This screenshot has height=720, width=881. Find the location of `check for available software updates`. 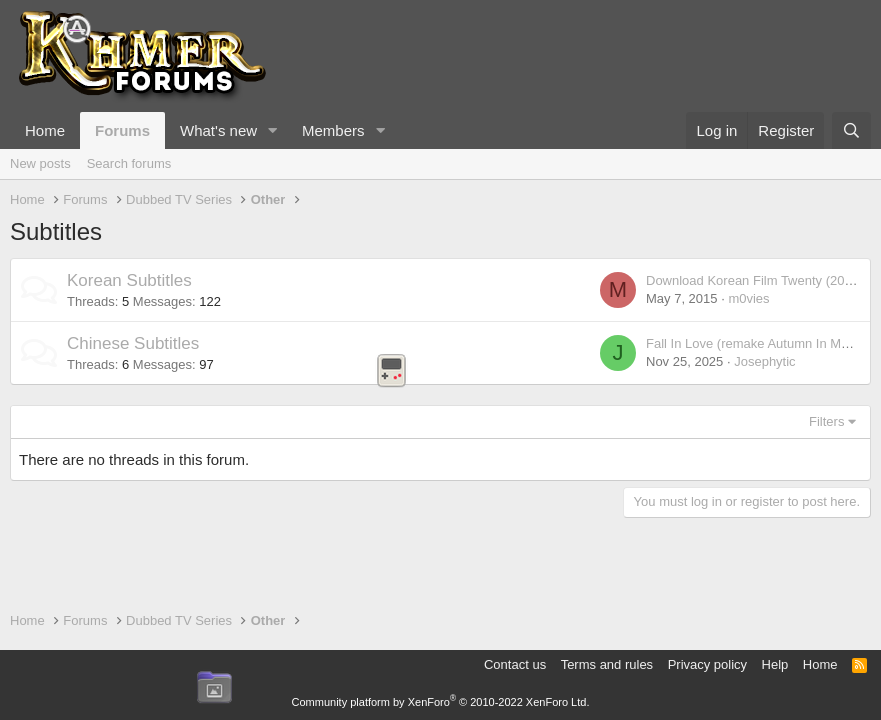

check for available software updates is located at coordinates (77, 29).